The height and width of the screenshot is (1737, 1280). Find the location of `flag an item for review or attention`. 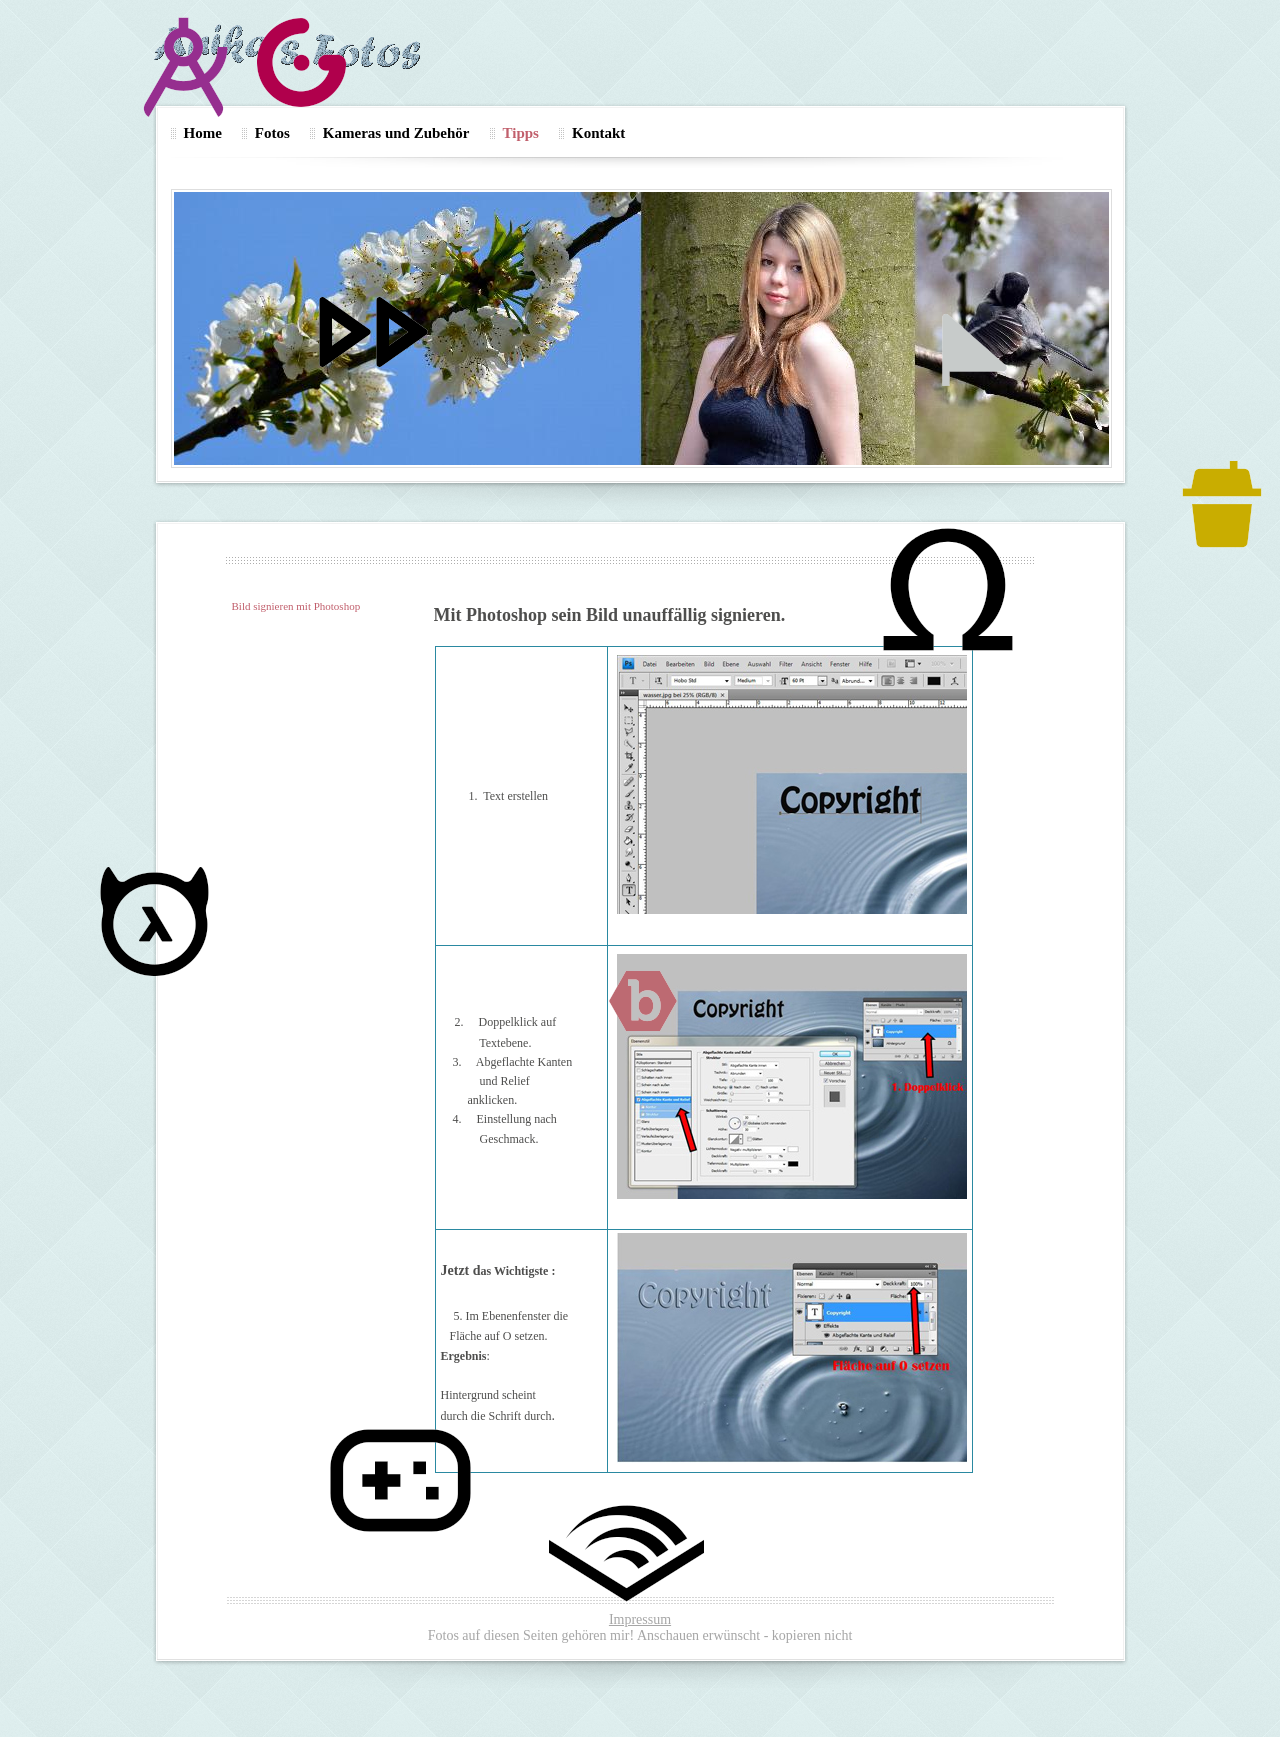

flag an item for review or attention is located at coordinates (971, 350).